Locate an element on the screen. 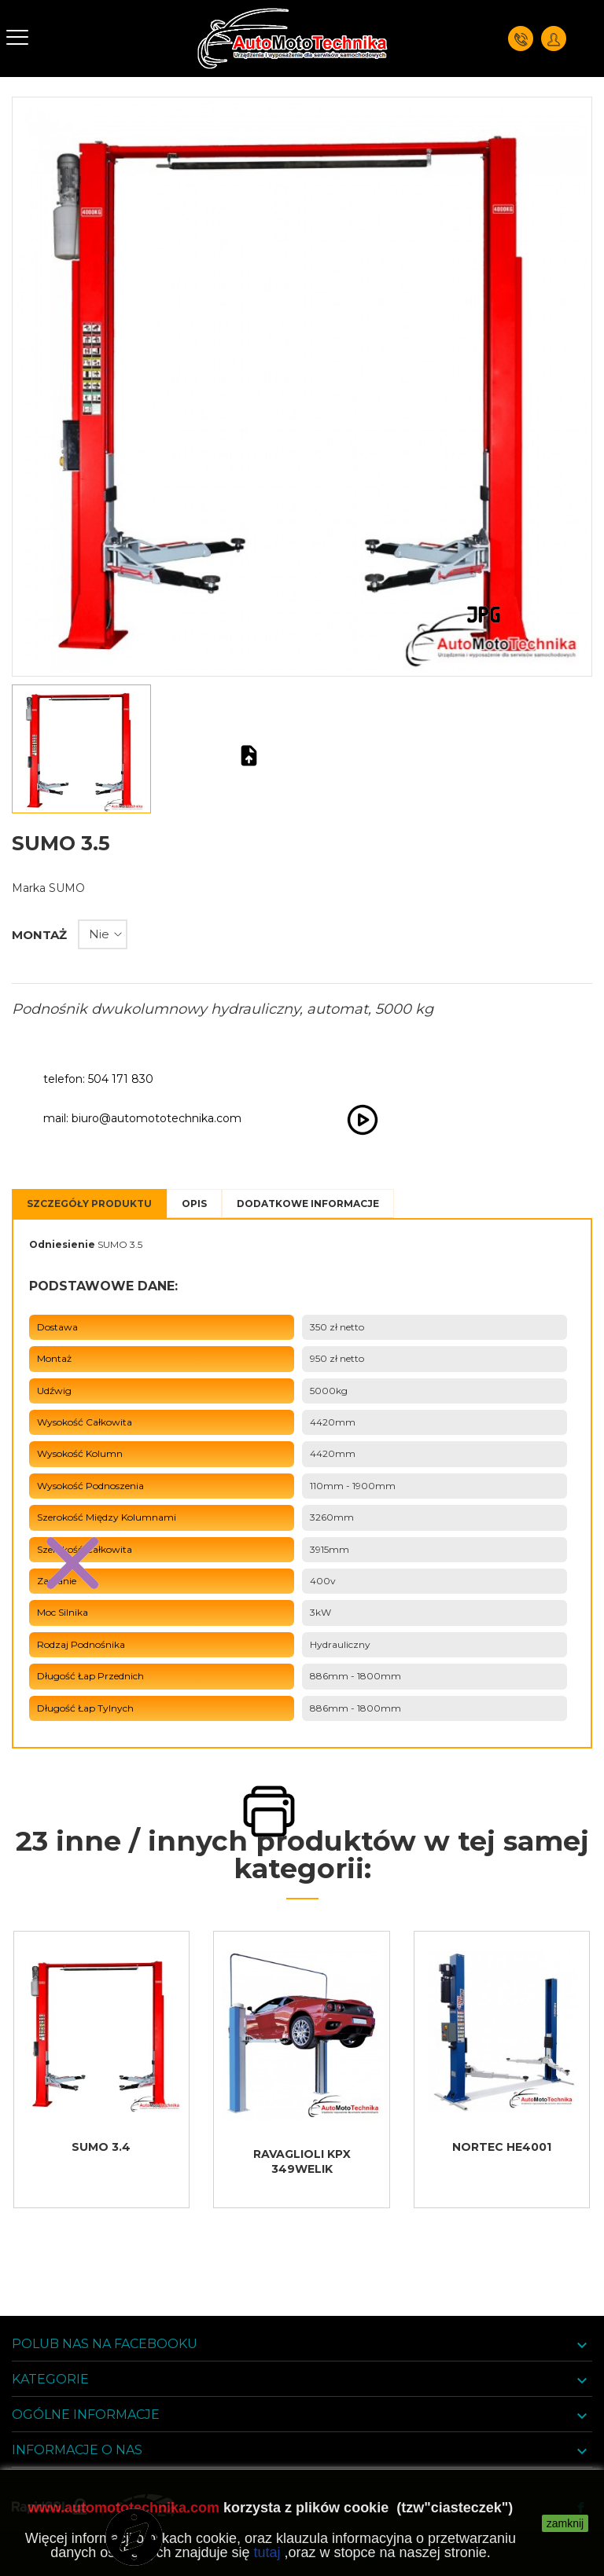 The width and height of the screenshot is (604, 2576). indicates a JPG image file type is located at coordinates (484, 615).